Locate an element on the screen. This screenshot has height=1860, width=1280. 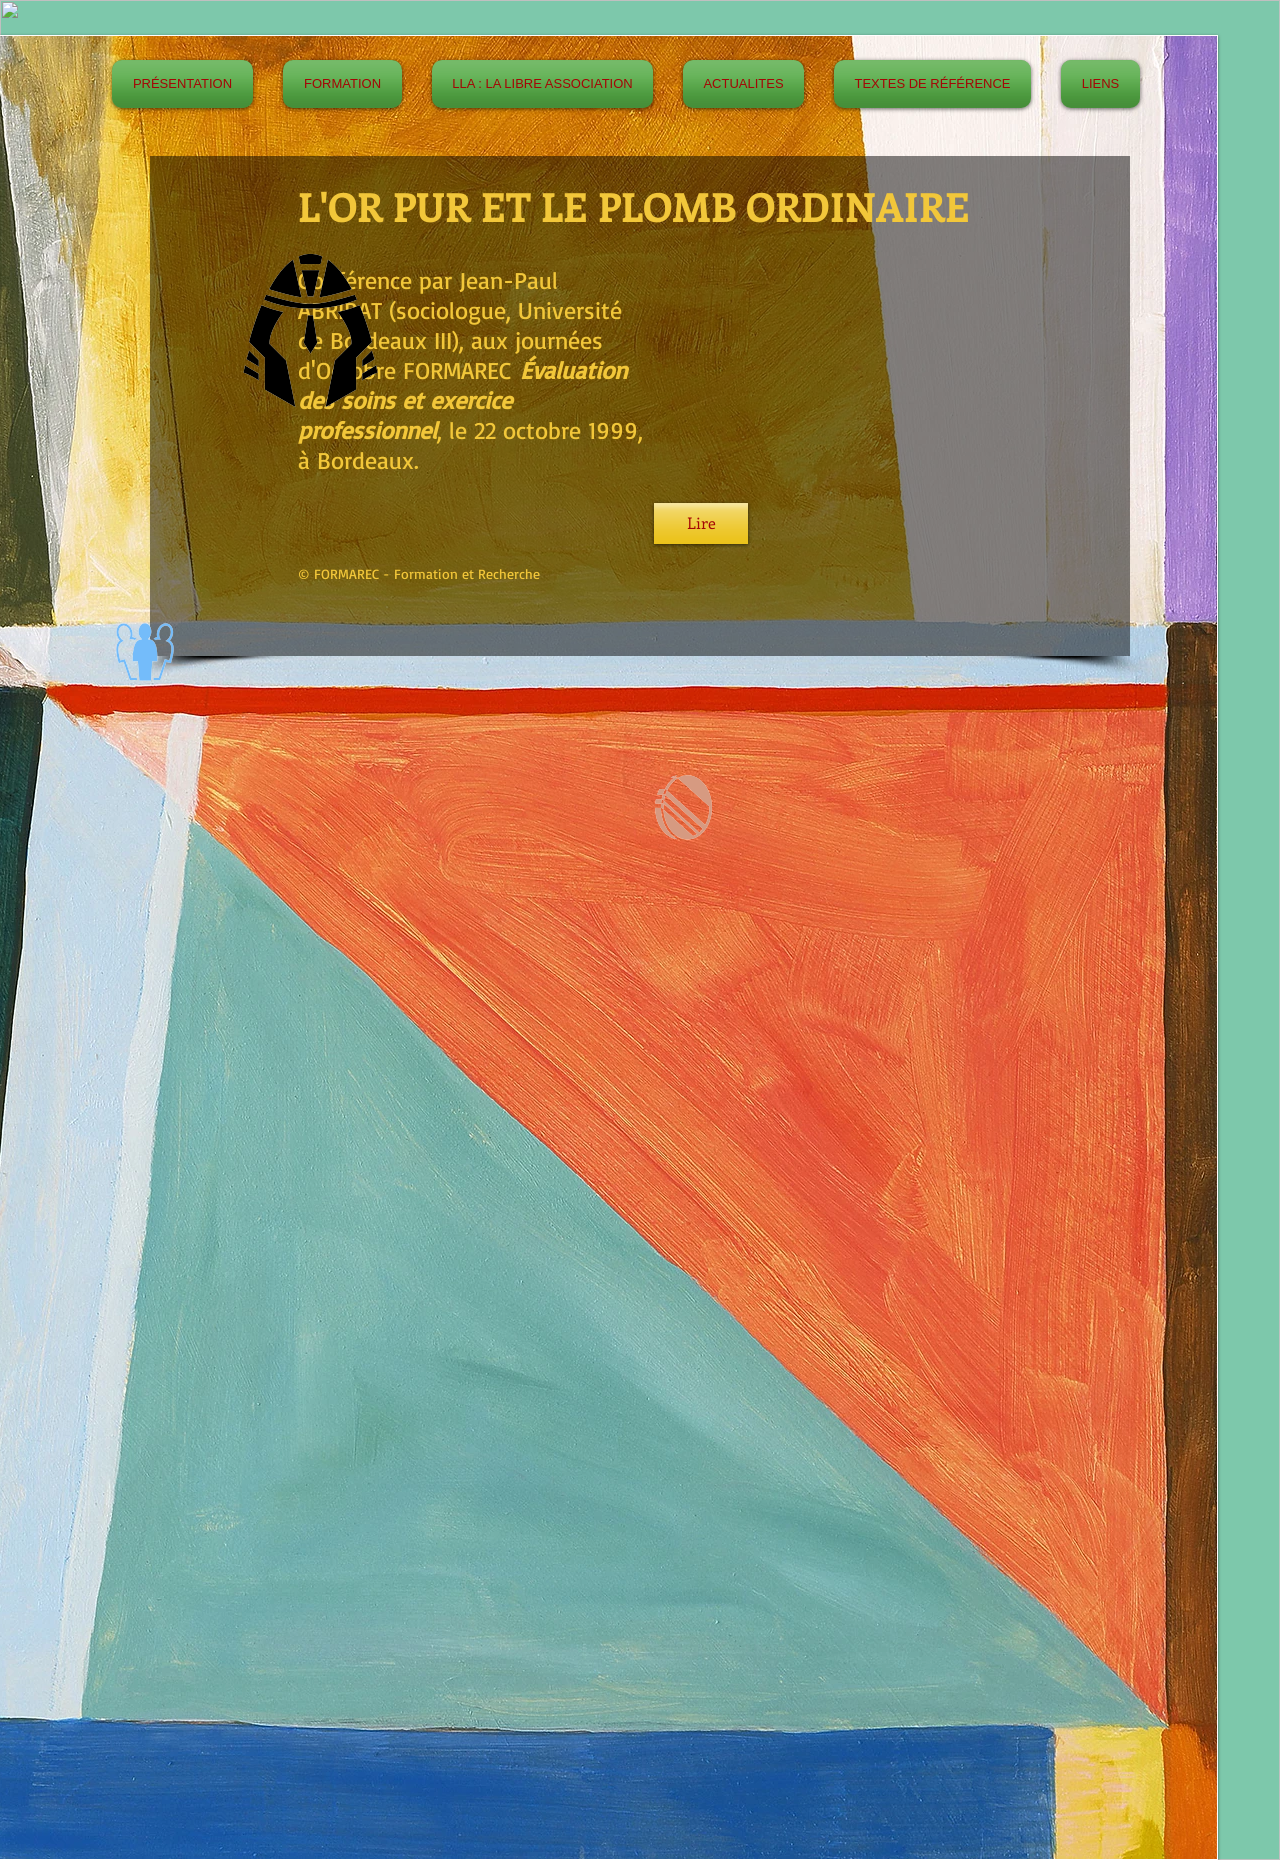
represents a coin or currency item in-game is located at coordinates (684, 807).